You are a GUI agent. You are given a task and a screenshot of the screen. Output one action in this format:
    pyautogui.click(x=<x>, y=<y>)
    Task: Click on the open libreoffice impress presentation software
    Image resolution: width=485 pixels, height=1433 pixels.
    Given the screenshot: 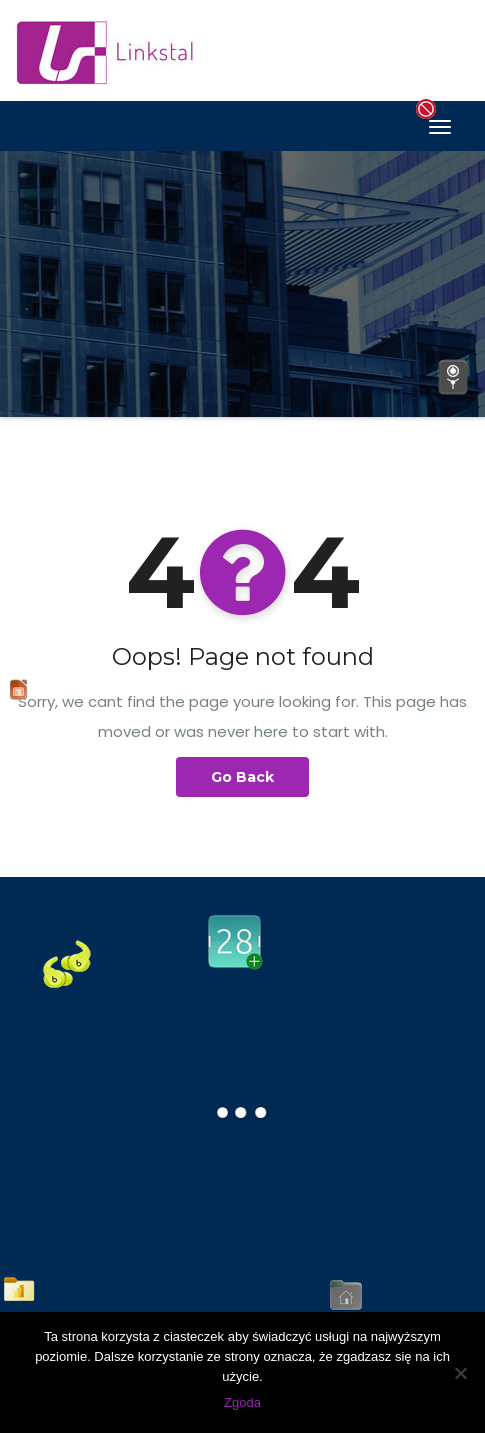 What is the action you would take?
    pyautogui.click(x=18, y=689)
    